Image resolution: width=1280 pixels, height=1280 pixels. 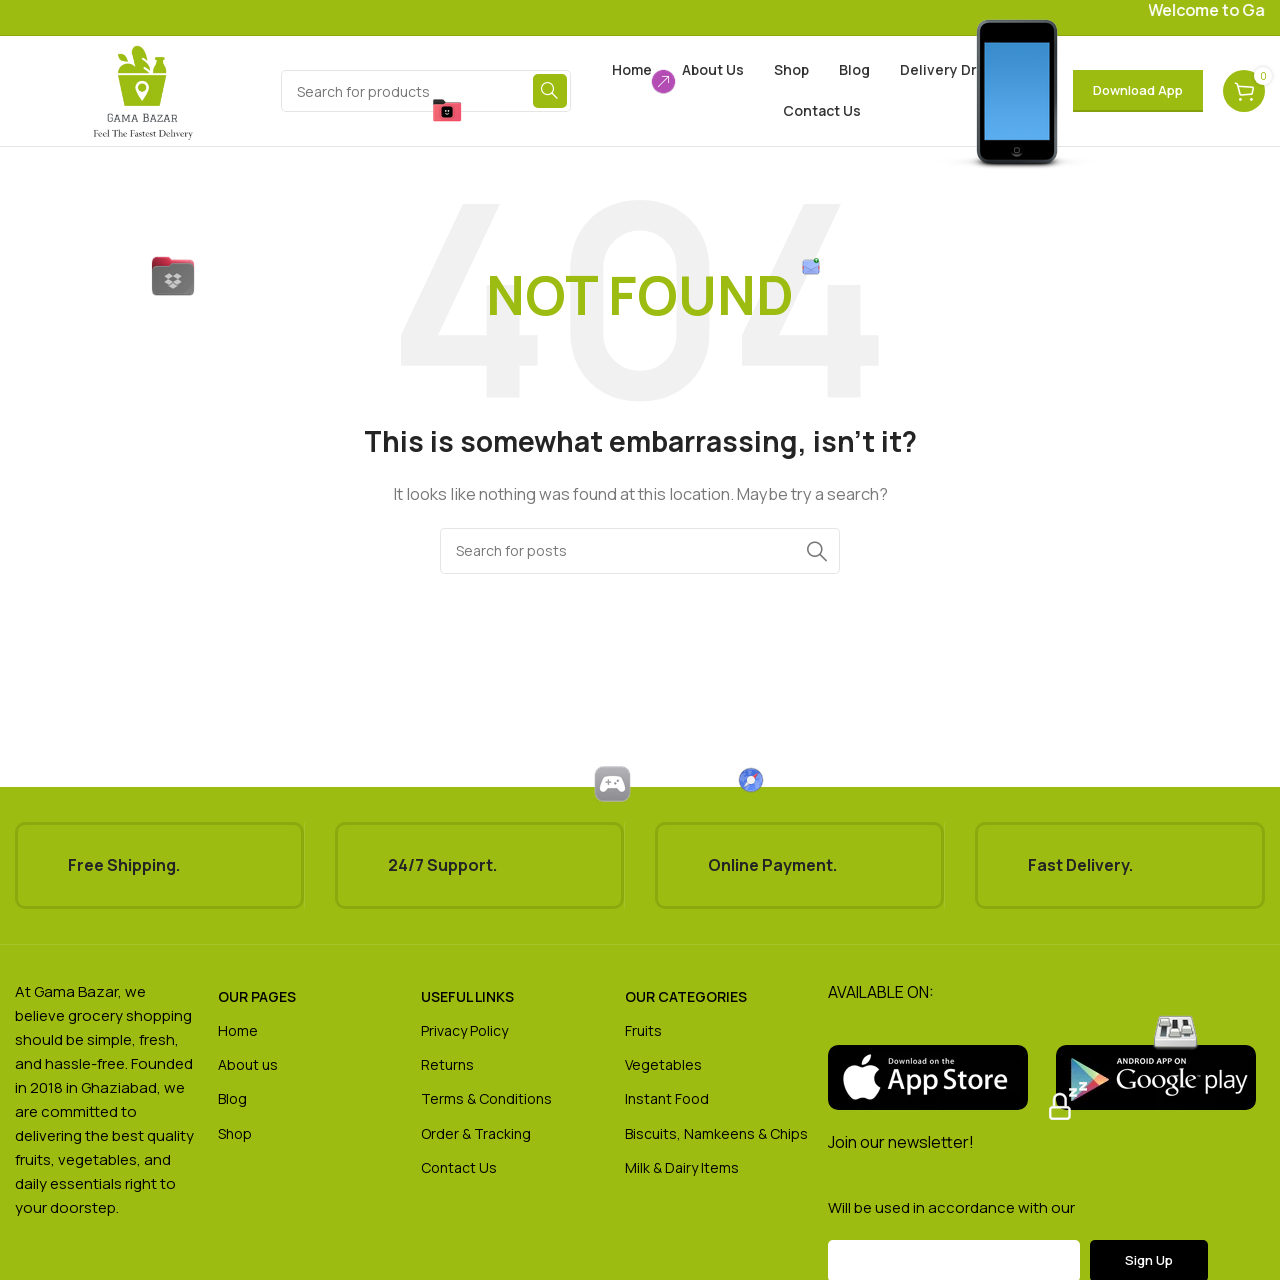 I want to click on access ipod touch device settings, so click(x=1017, y=90).